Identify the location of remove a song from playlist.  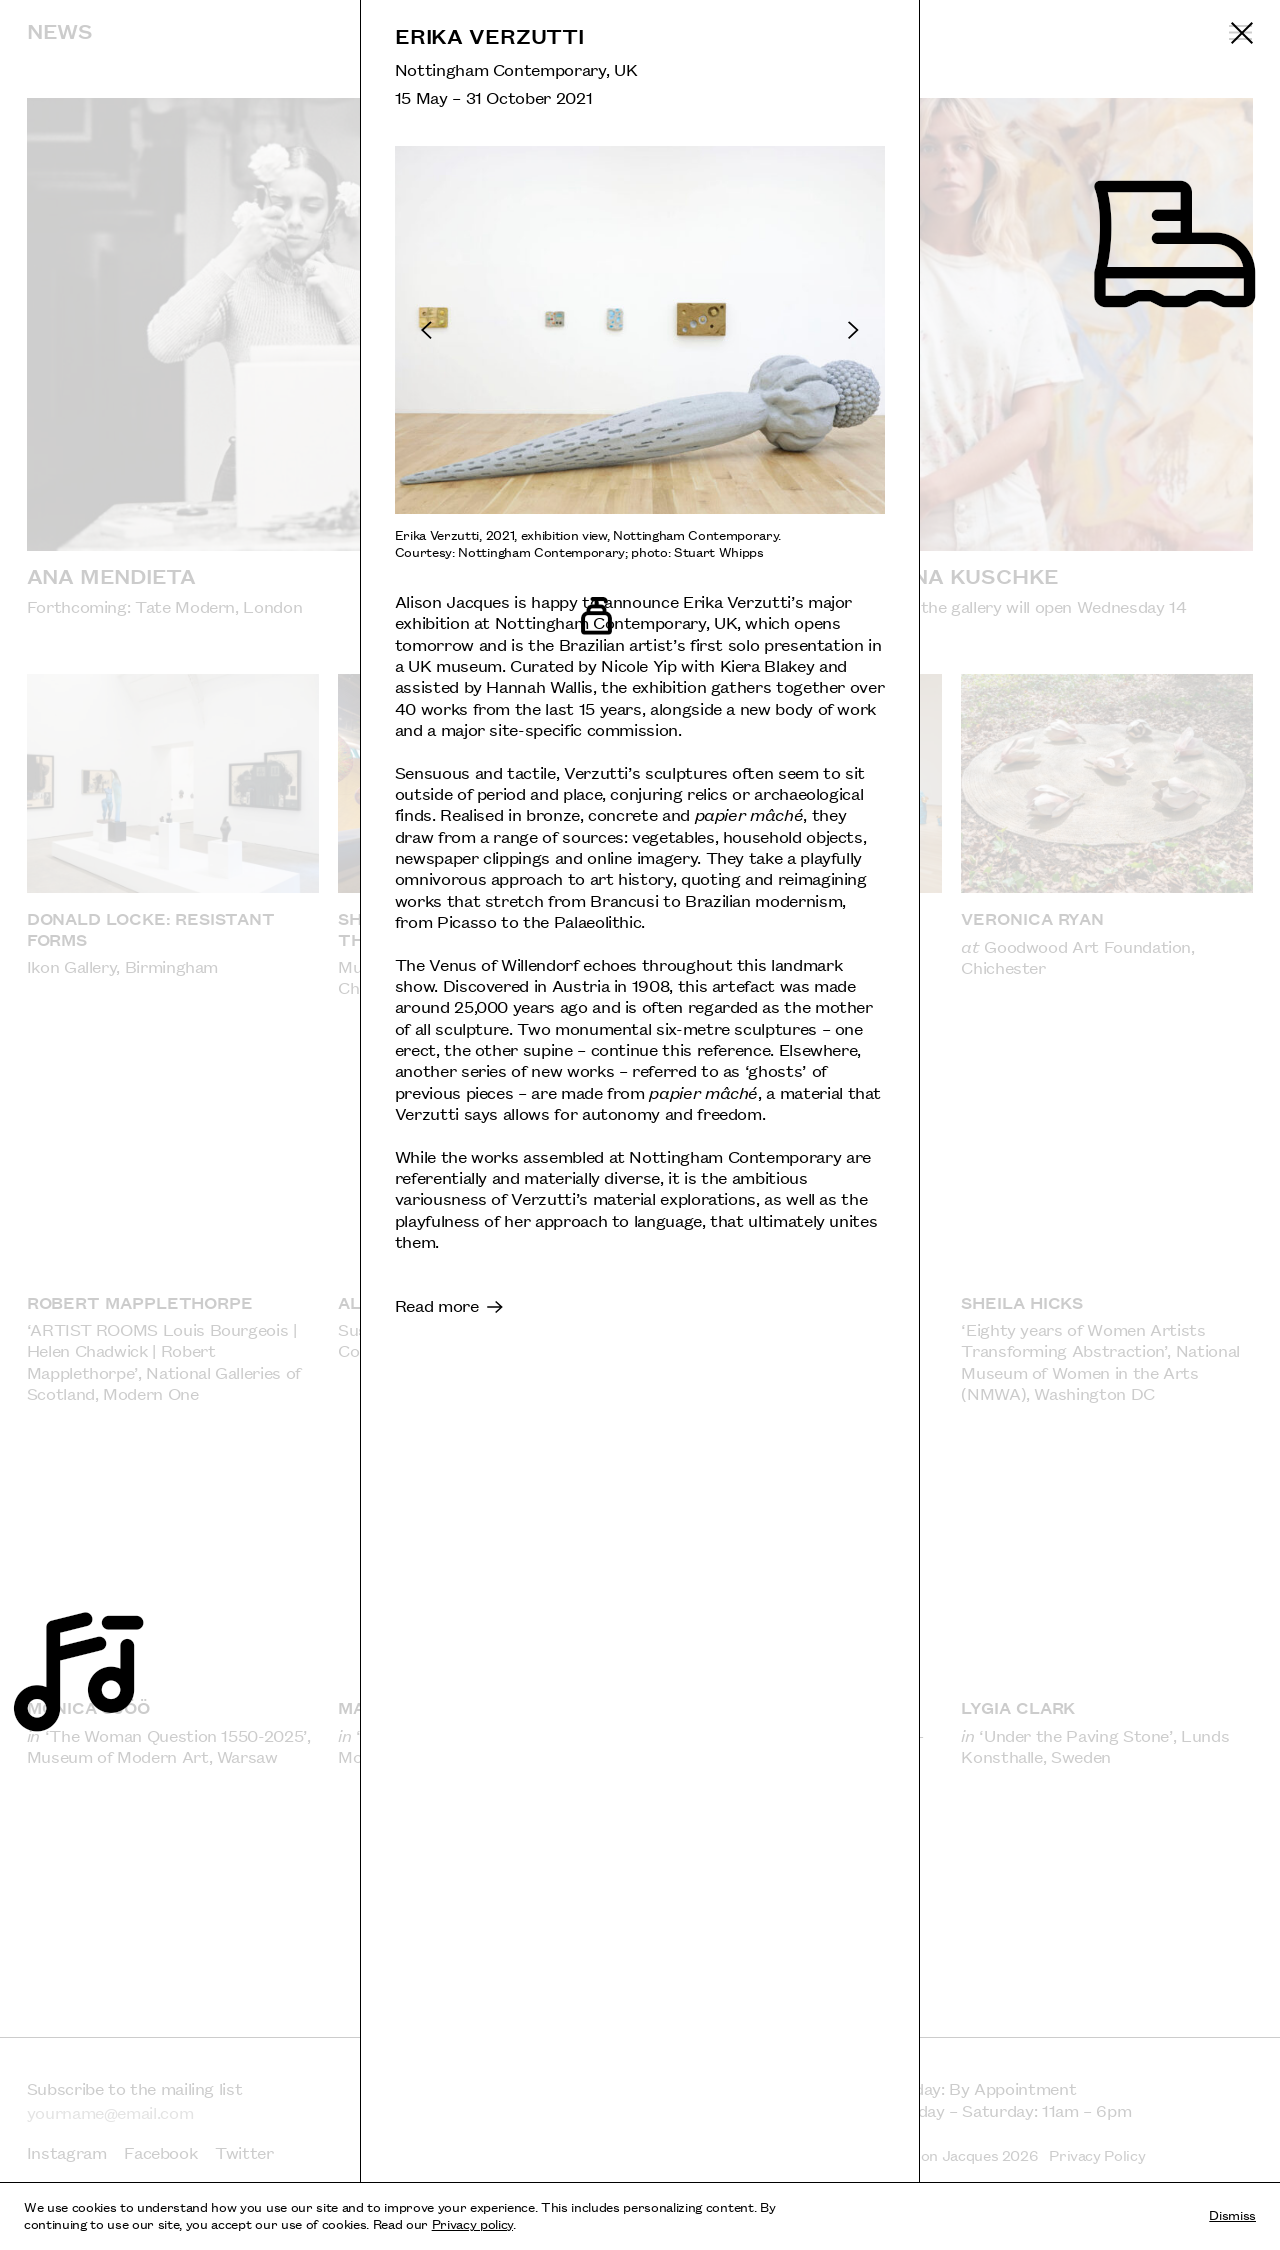
(81, 1669).